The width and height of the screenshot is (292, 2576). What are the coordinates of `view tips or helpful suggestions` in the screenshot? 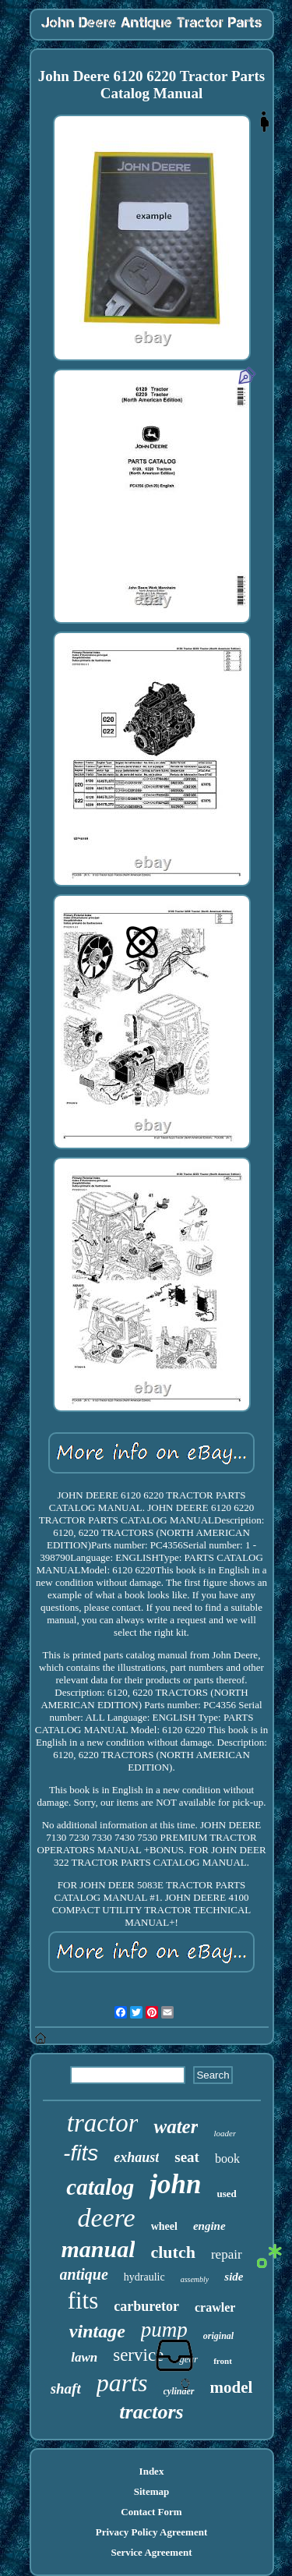 It's located at (185, 2384).